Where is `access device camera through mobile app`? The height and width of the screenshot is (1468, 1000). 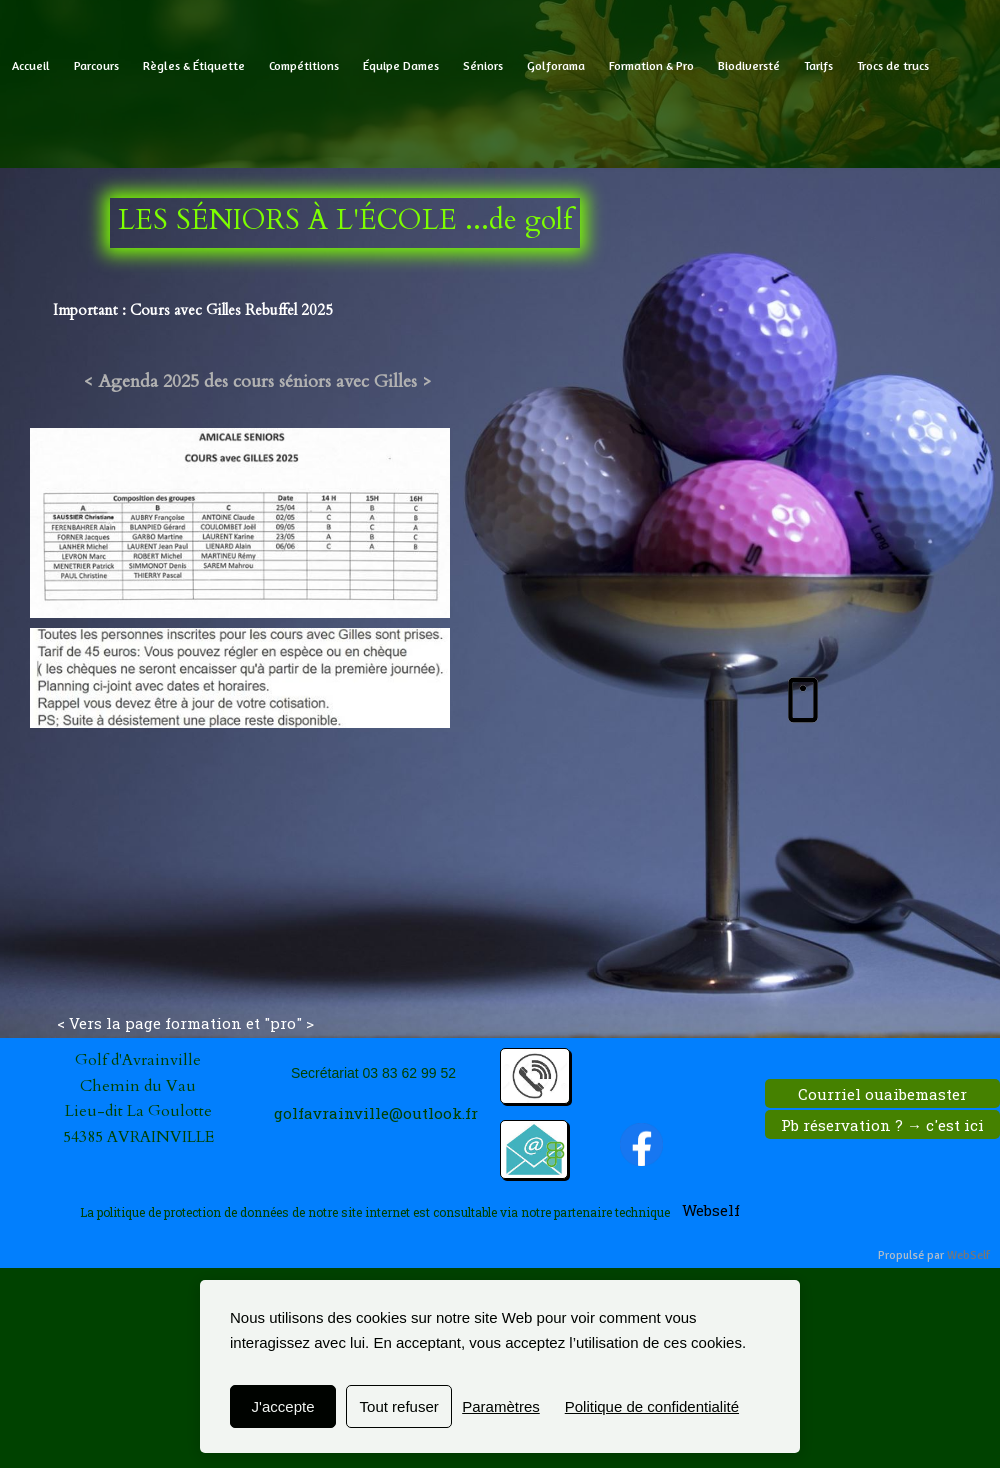 access device camera through mobile app is located at coordinates (803, 700).